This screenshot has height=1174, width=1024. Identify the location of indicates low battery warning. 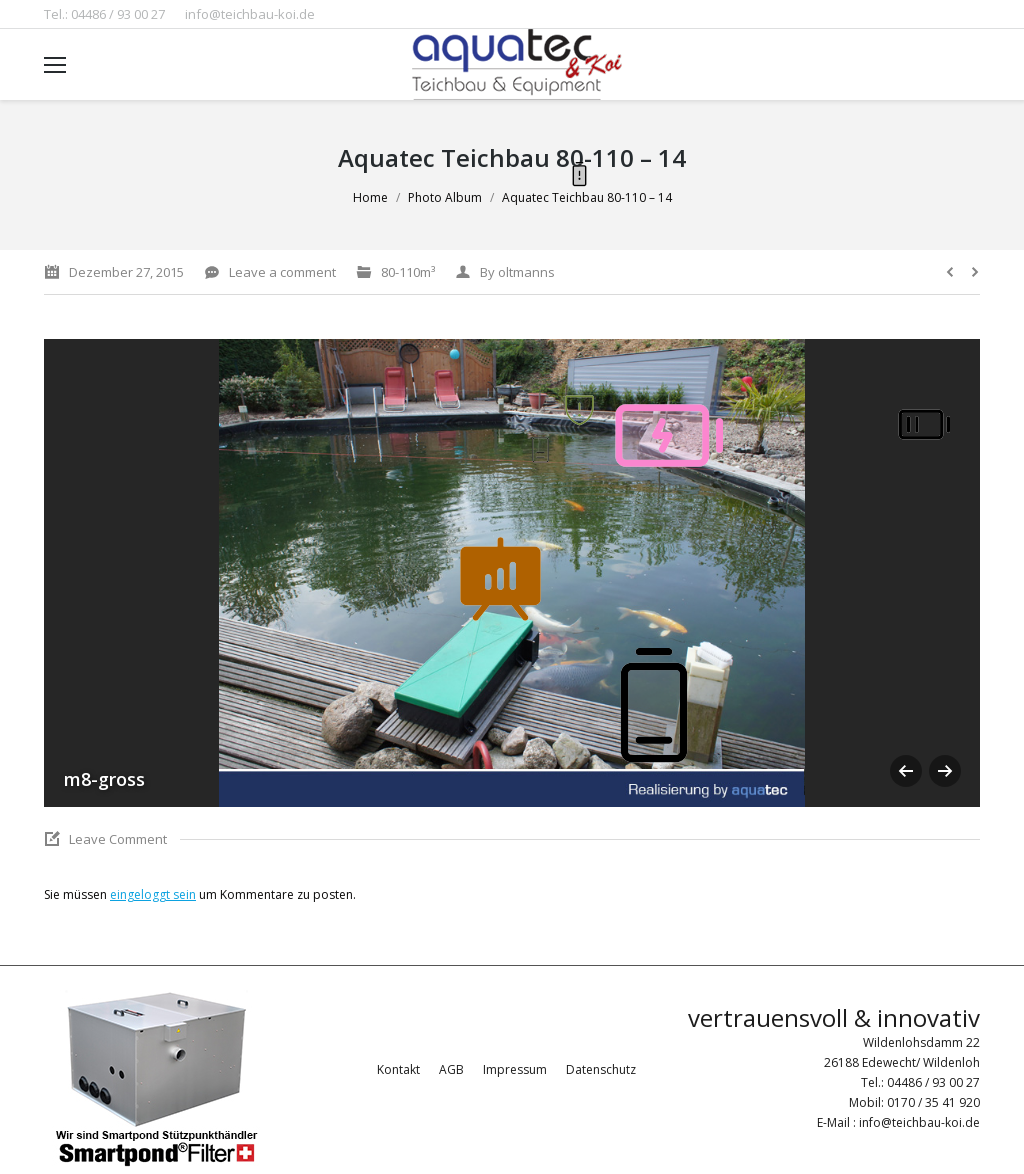
(579, 174).